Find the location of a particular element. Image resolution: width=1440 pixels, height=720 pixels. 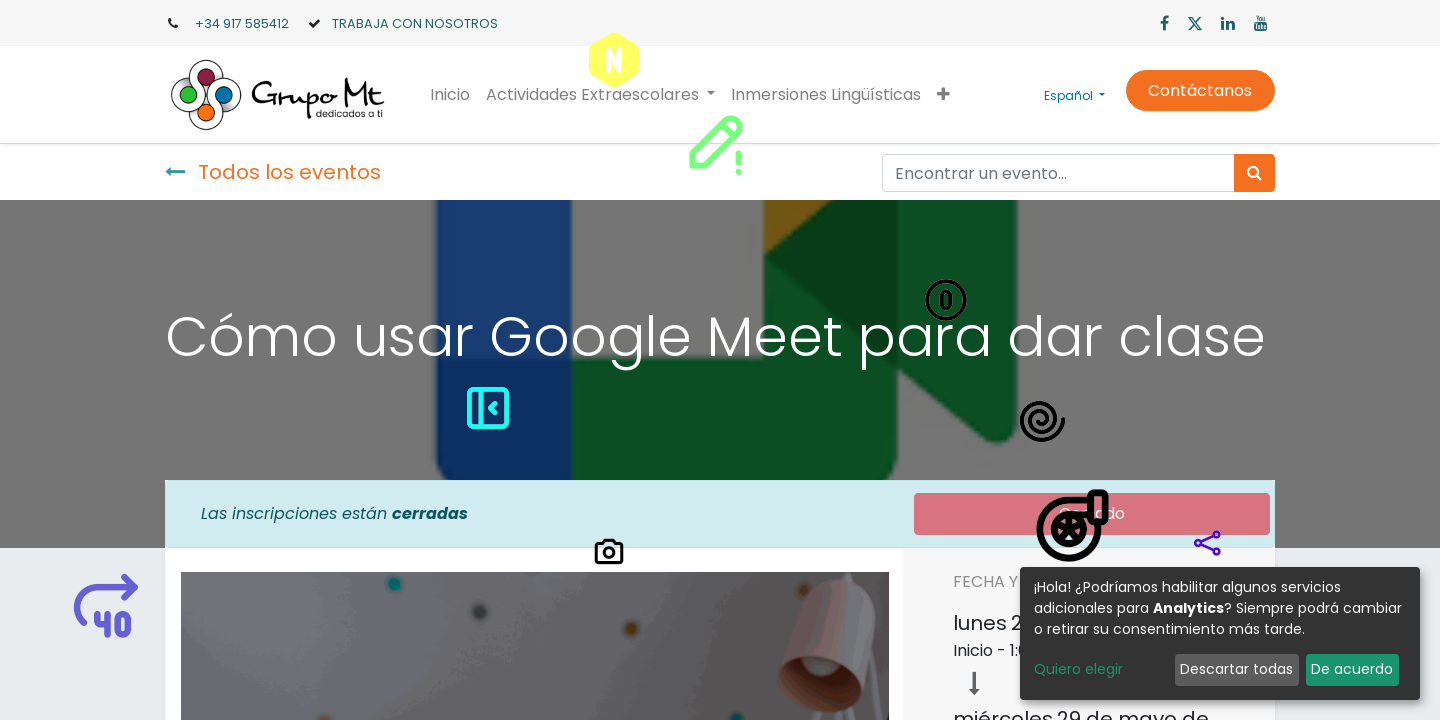

skip forward 40 seconds is located at coordinates (107, 607).